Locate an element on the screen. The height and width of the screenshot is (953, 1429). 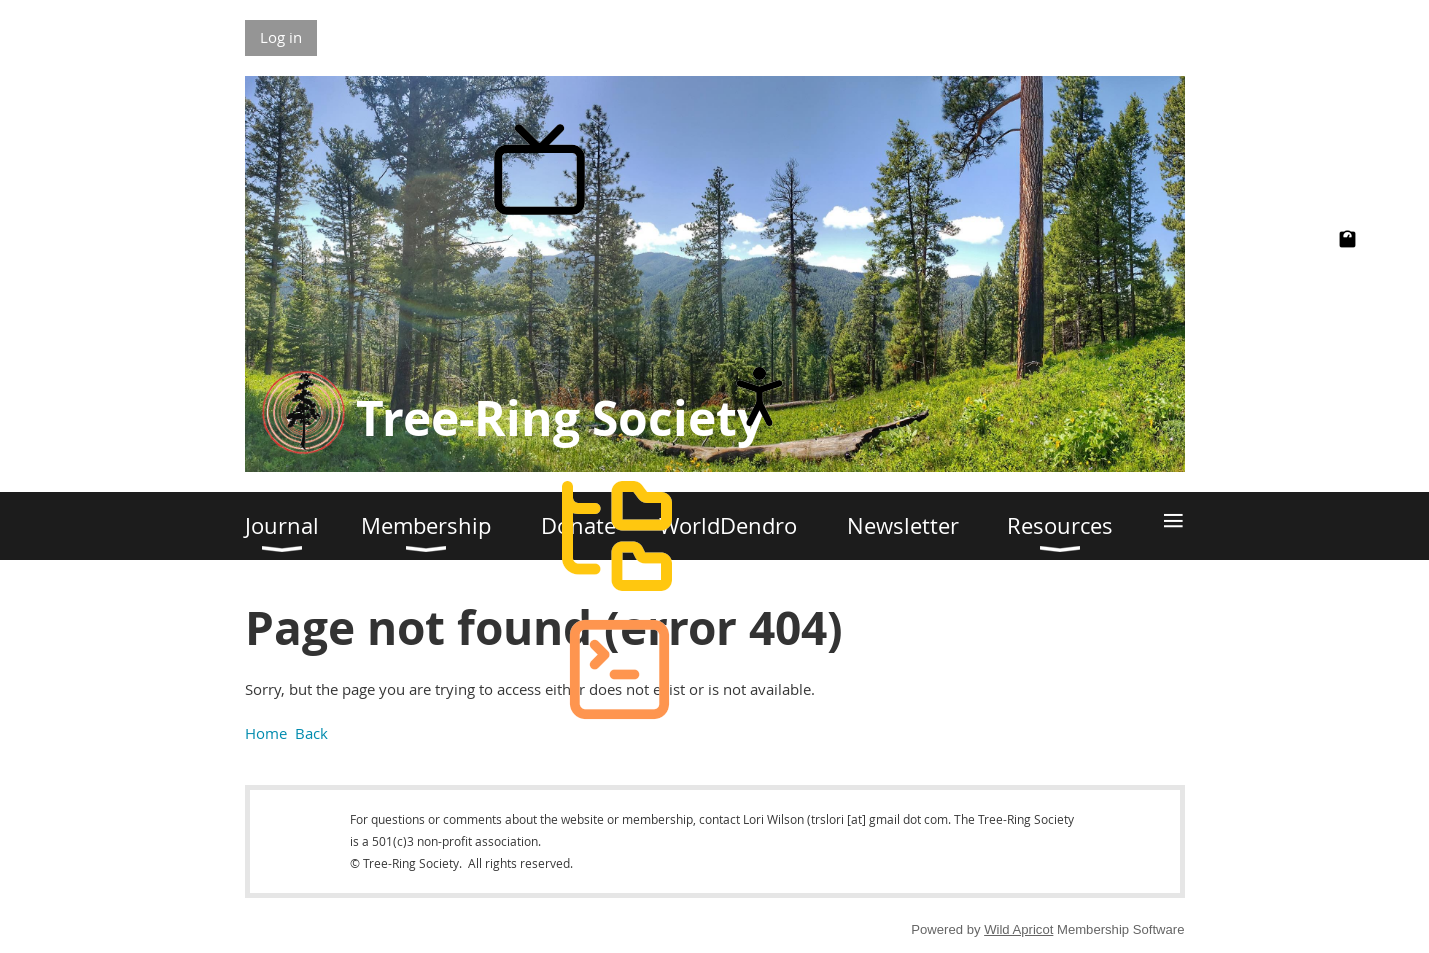
access tv or video streaming content is located at coordinates (539, 169).